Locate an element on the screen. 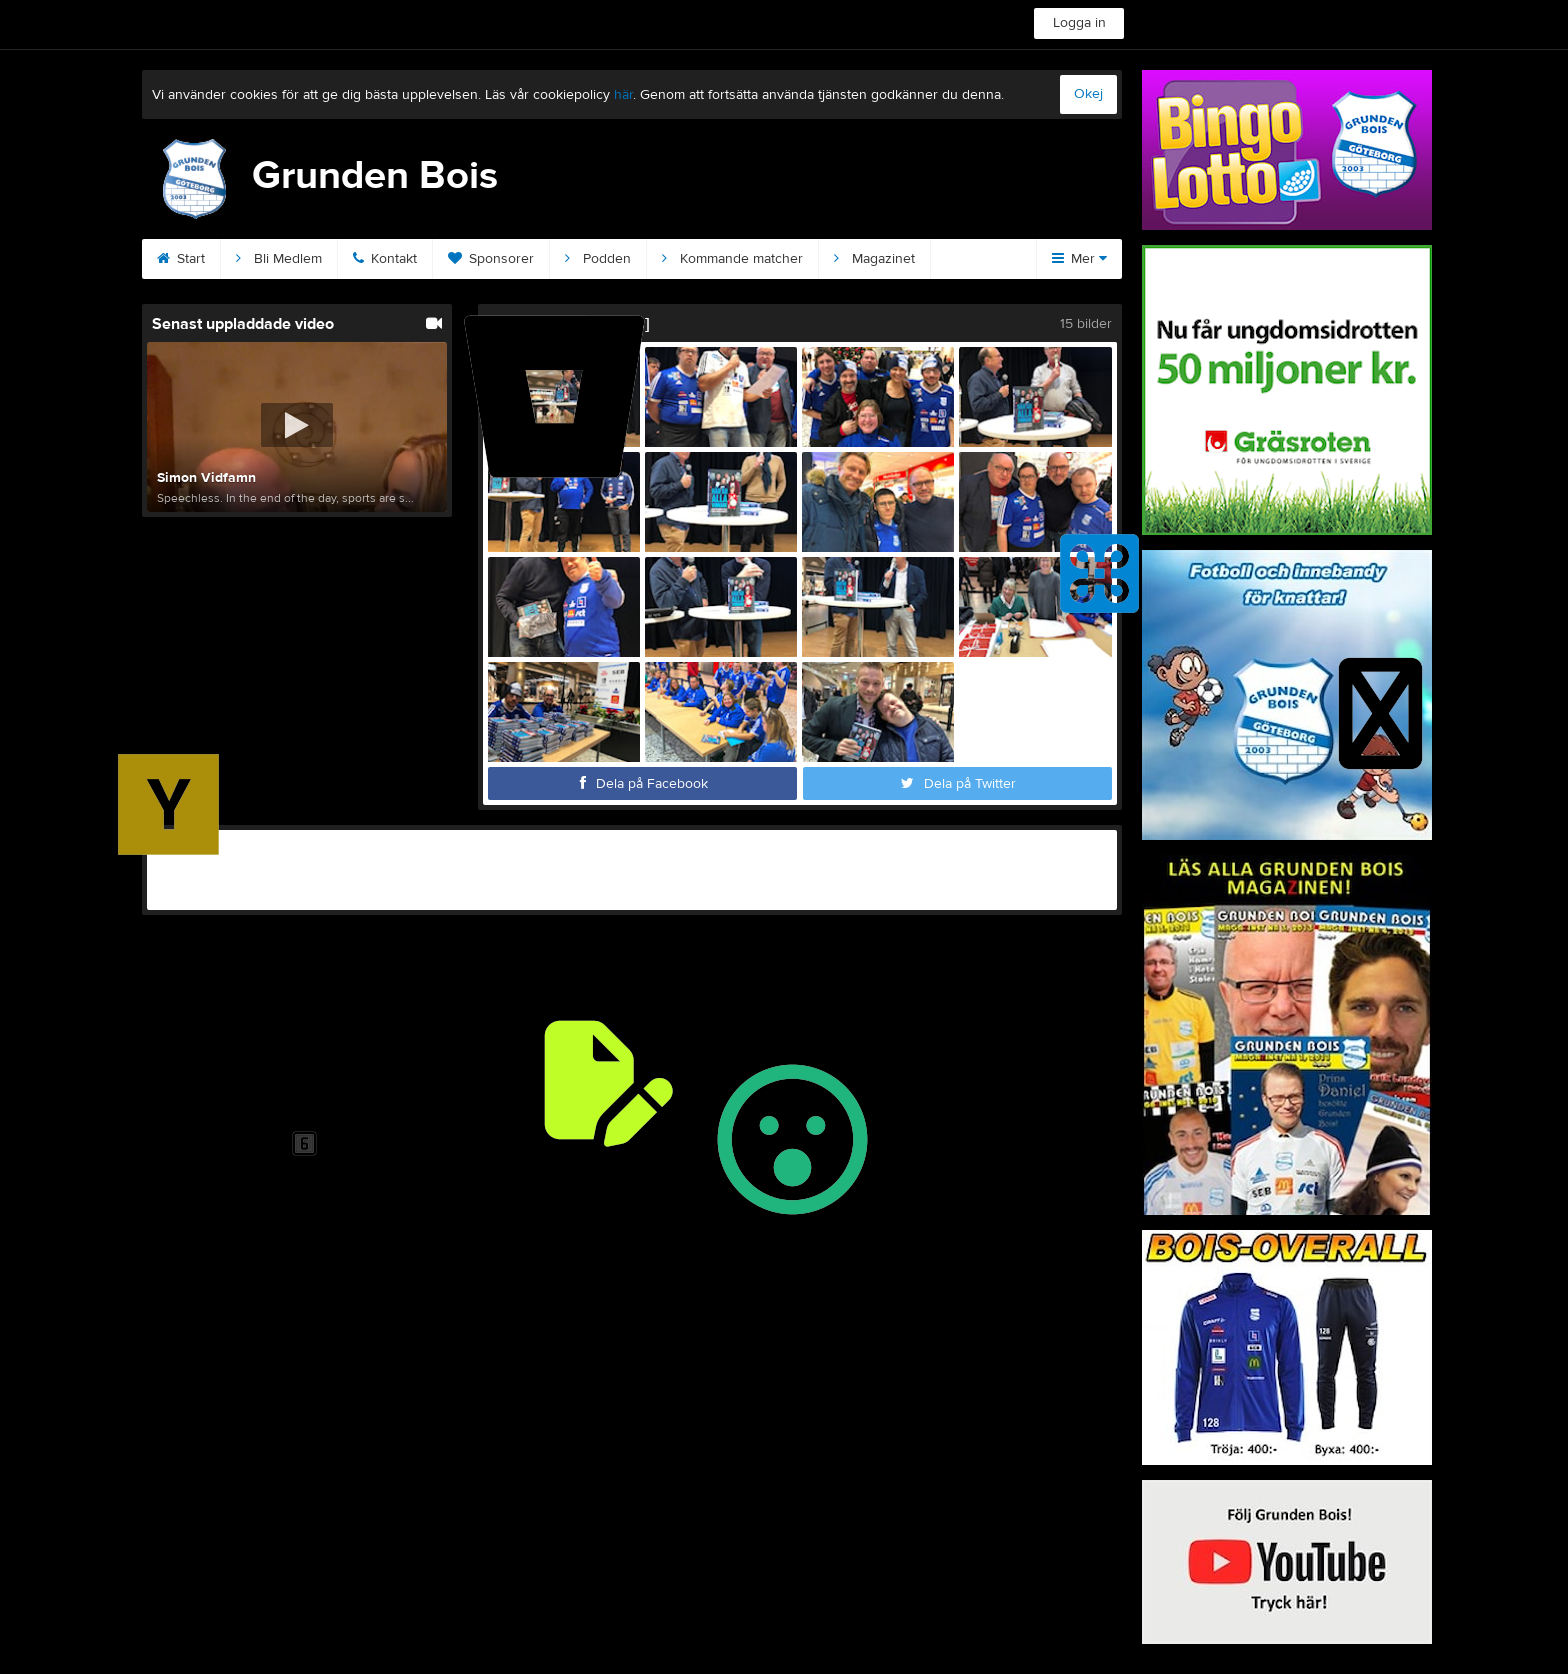 Image resolution: width=1568 pixels, height=1674 pixels. command key modifier for keyboard shortcuts is located at coordinates (1099, 573).